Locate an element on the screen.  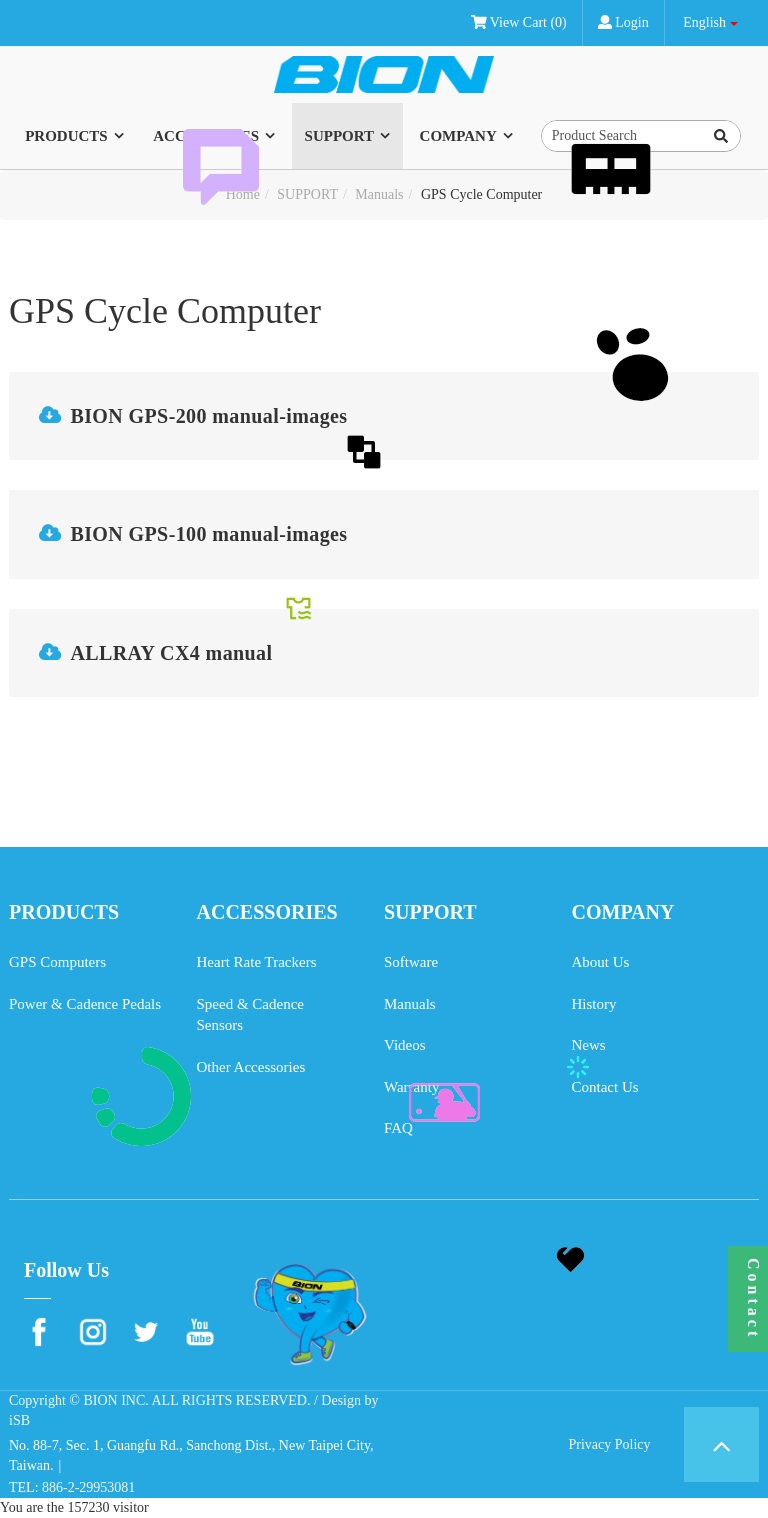
view RAM or memory usage is located at coordinates (611, 169).